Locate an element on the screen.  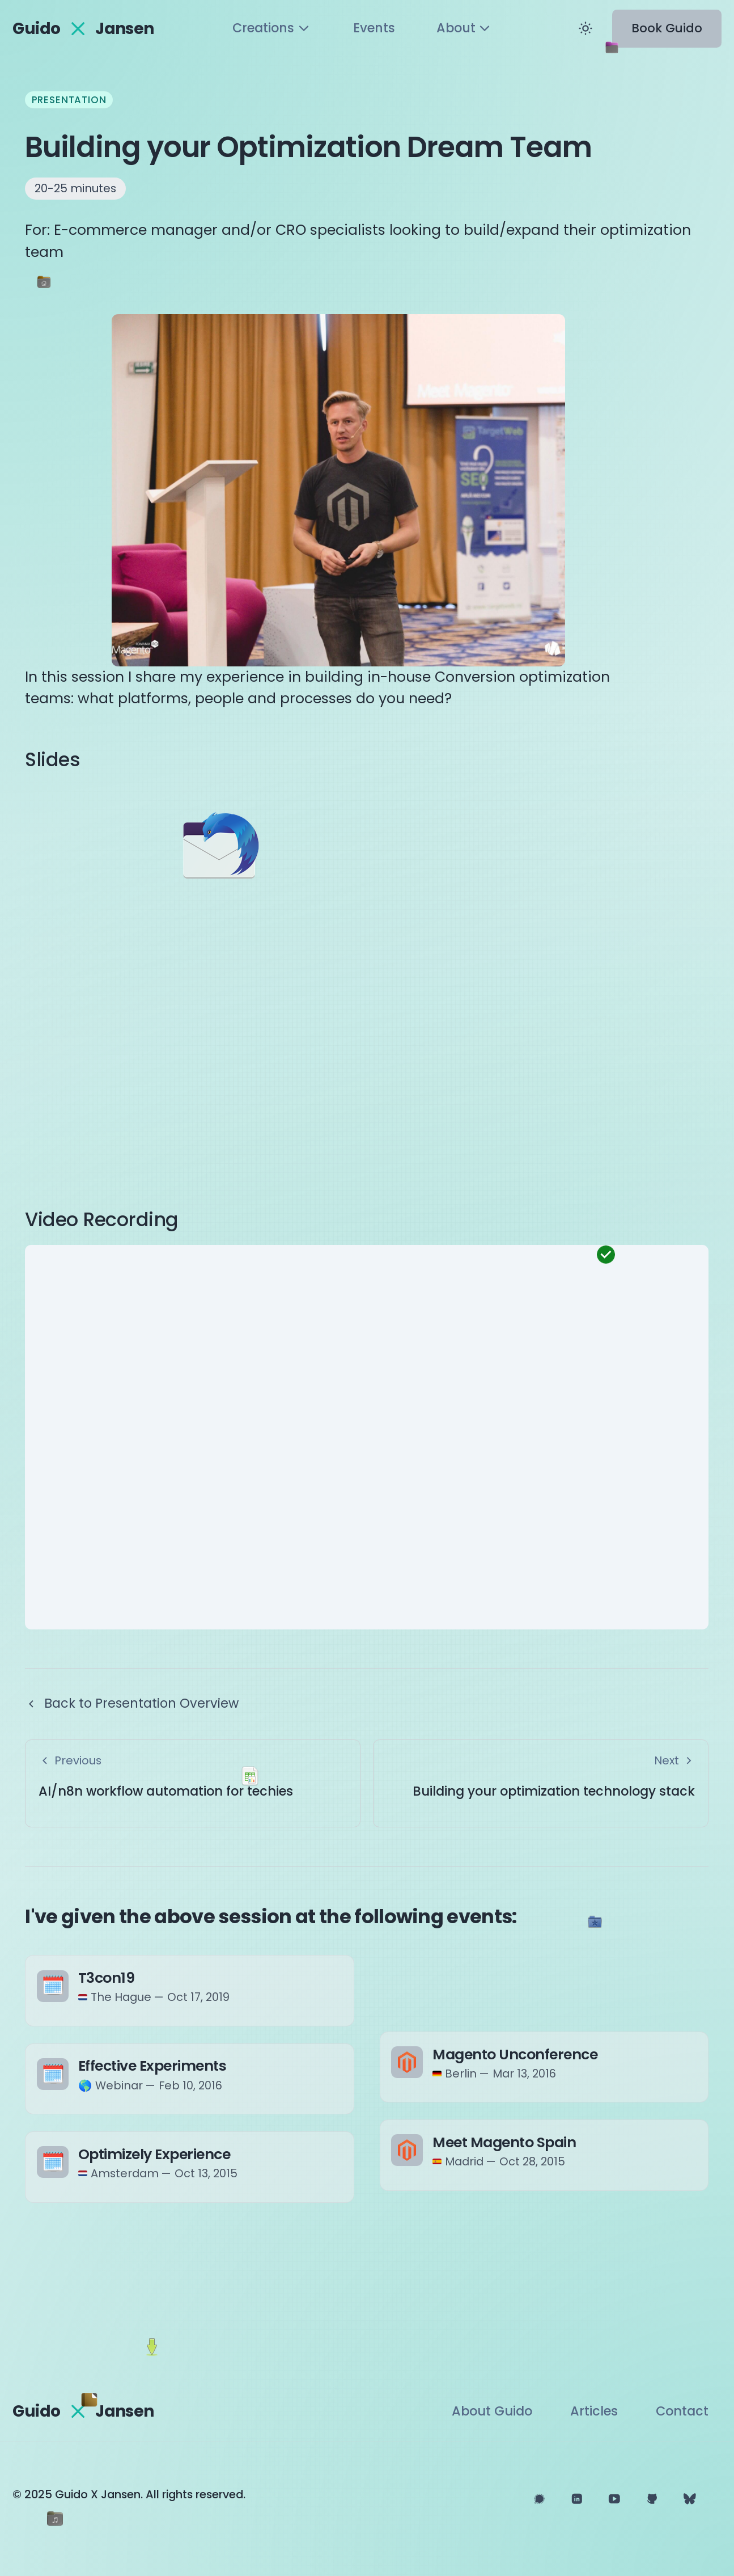
open your music folder is located at coordinates (55, 2518).